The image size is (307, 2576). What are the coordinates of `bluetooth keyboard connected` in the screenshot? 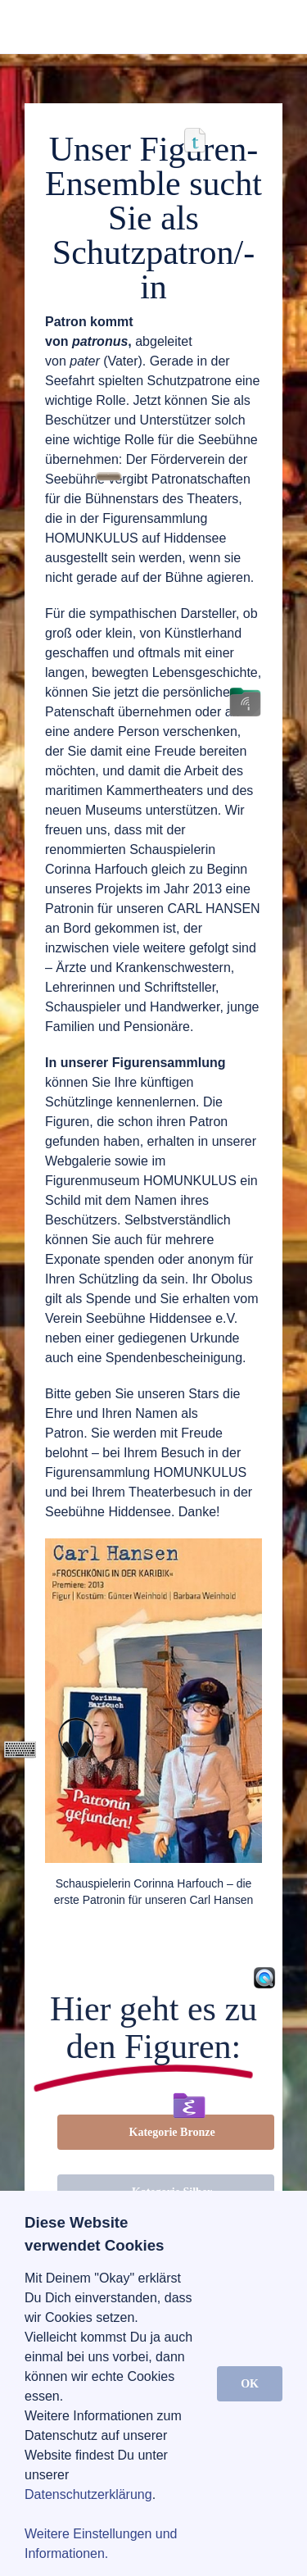 It's located at (20, 1749).